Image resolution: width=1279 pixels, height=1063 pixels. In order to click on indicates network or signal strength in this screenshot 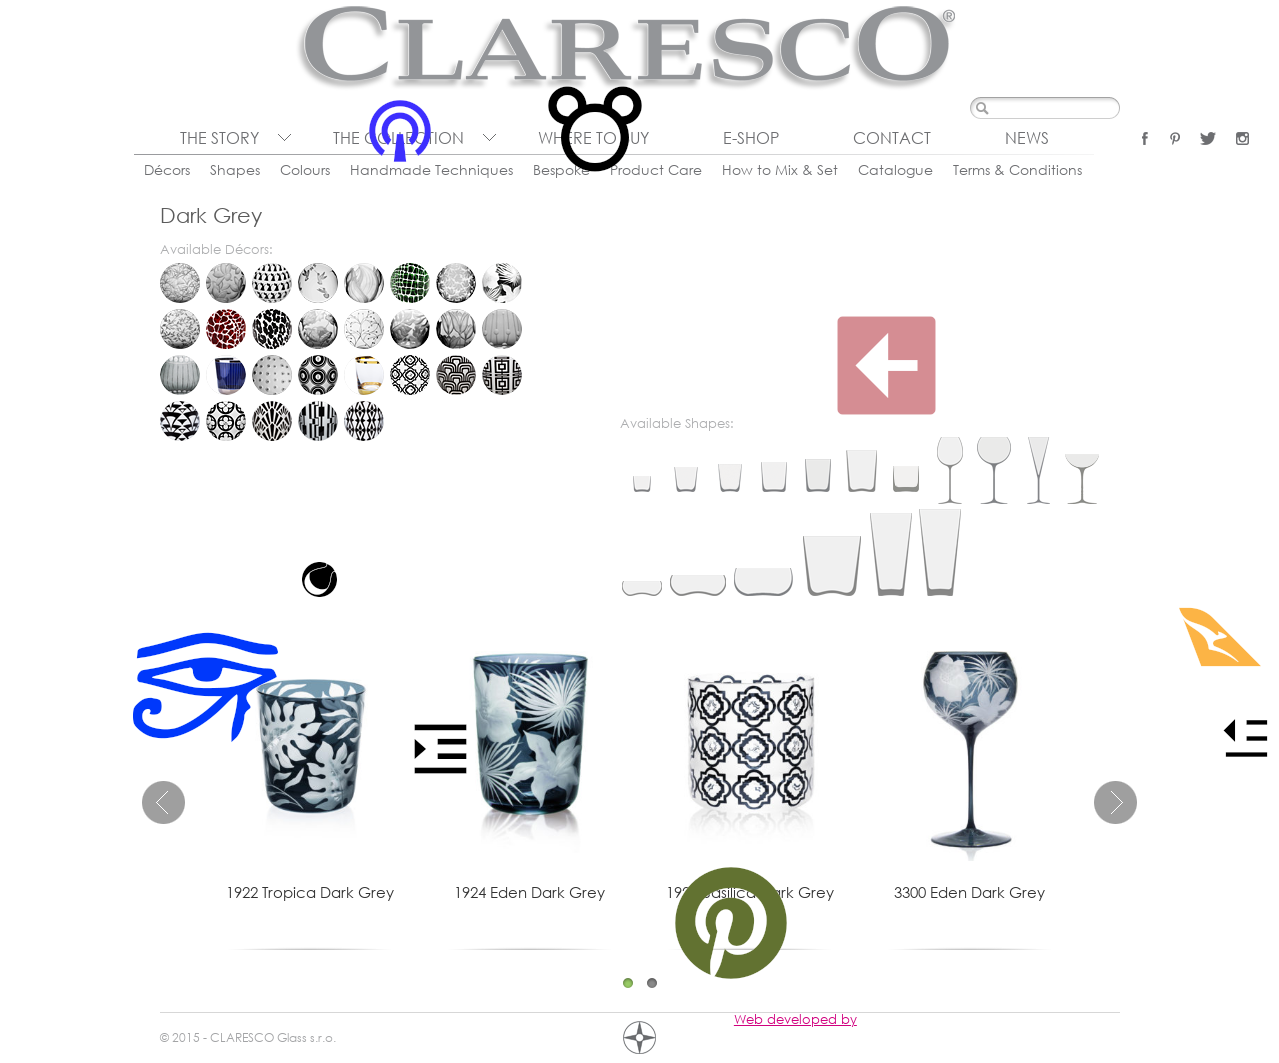, I will do `click(400, 131)`.